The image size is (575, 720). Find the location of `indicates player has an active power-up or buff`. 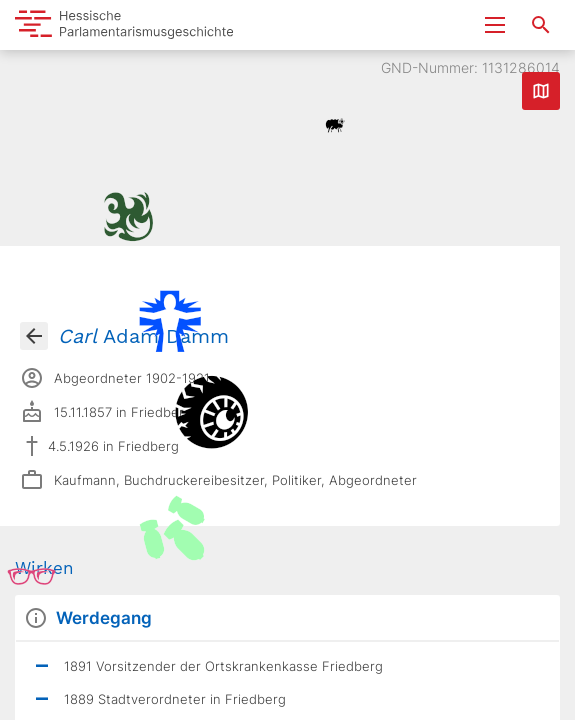

indicates player has an active power-up or buff is located at coordinates (170, 321).